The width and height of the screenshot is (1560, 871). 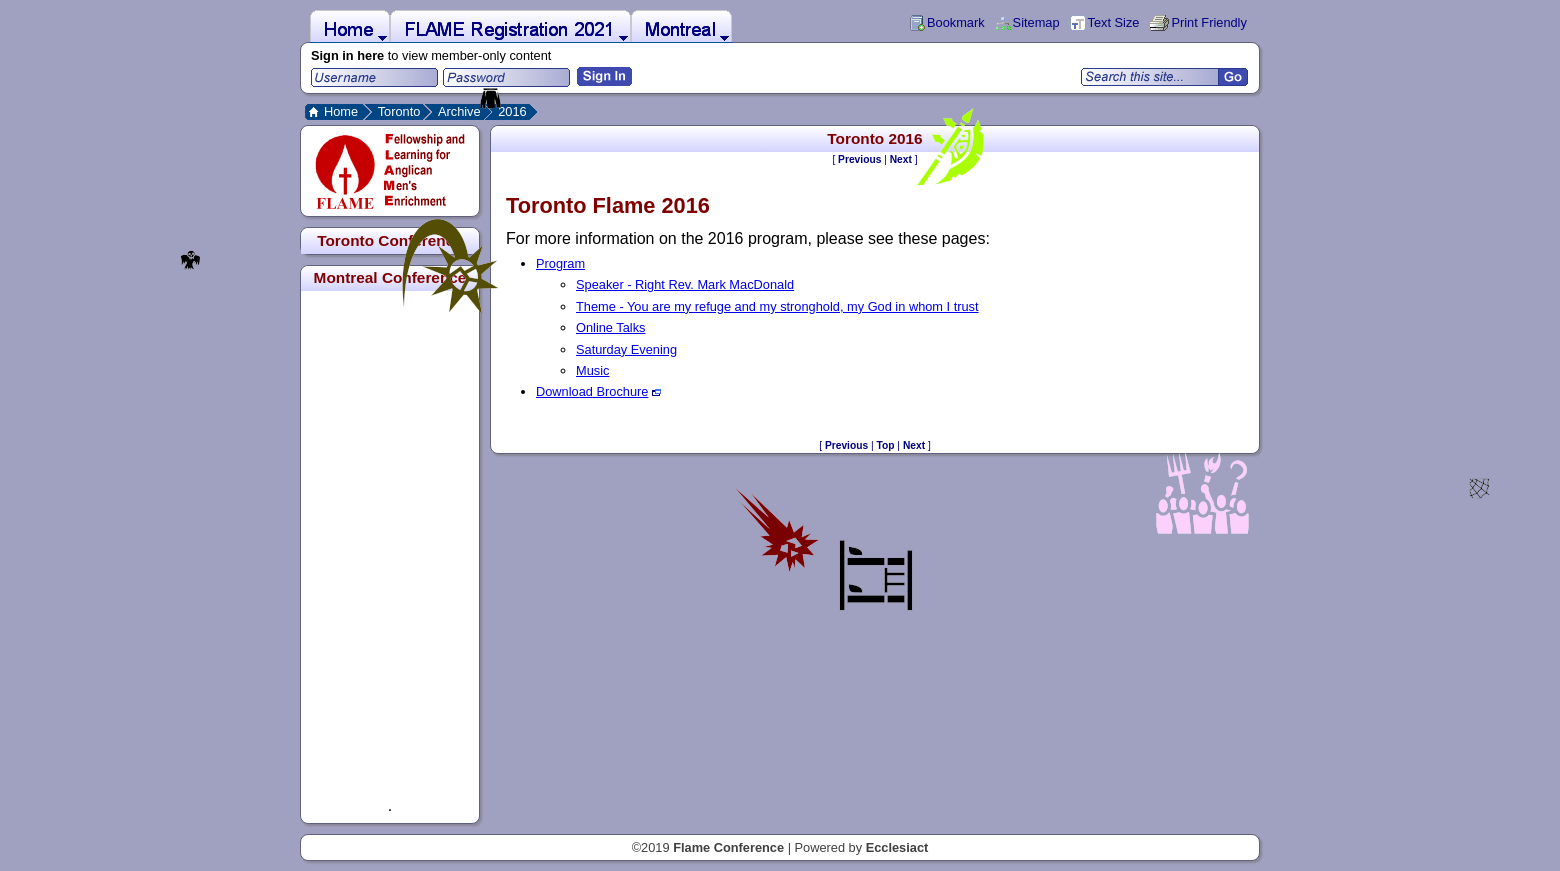 What do you see at coordinates (876, 574) in the screenshot?
I see `view shared room or dormitory accommodations` at bounding box center [876, 574].